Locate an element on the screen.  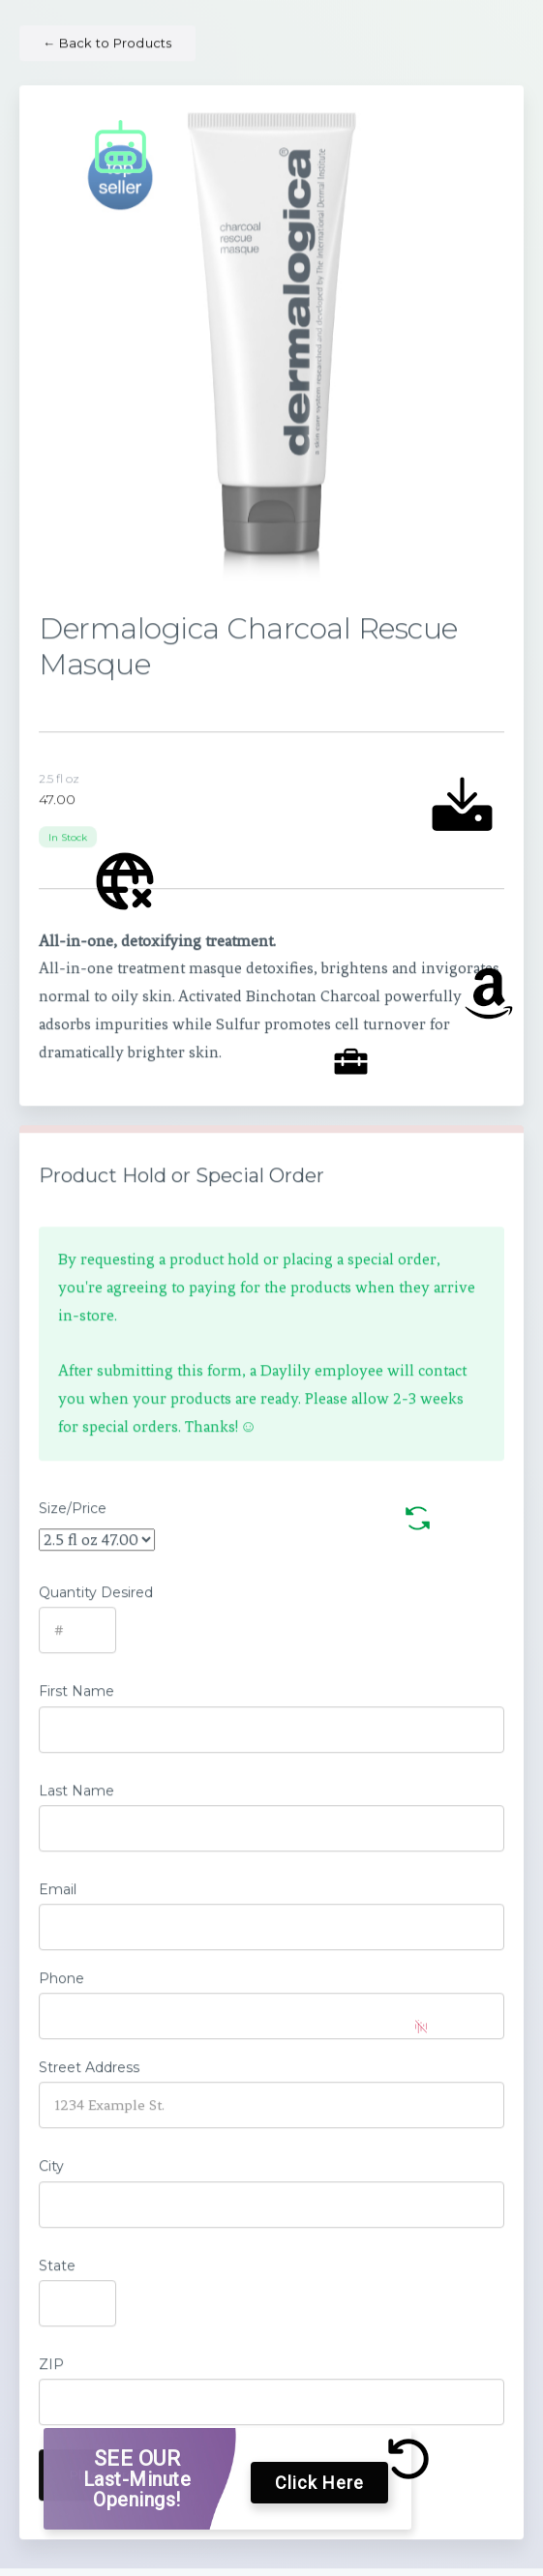
mute or disable audio input is located at coordinates (421, 2027).